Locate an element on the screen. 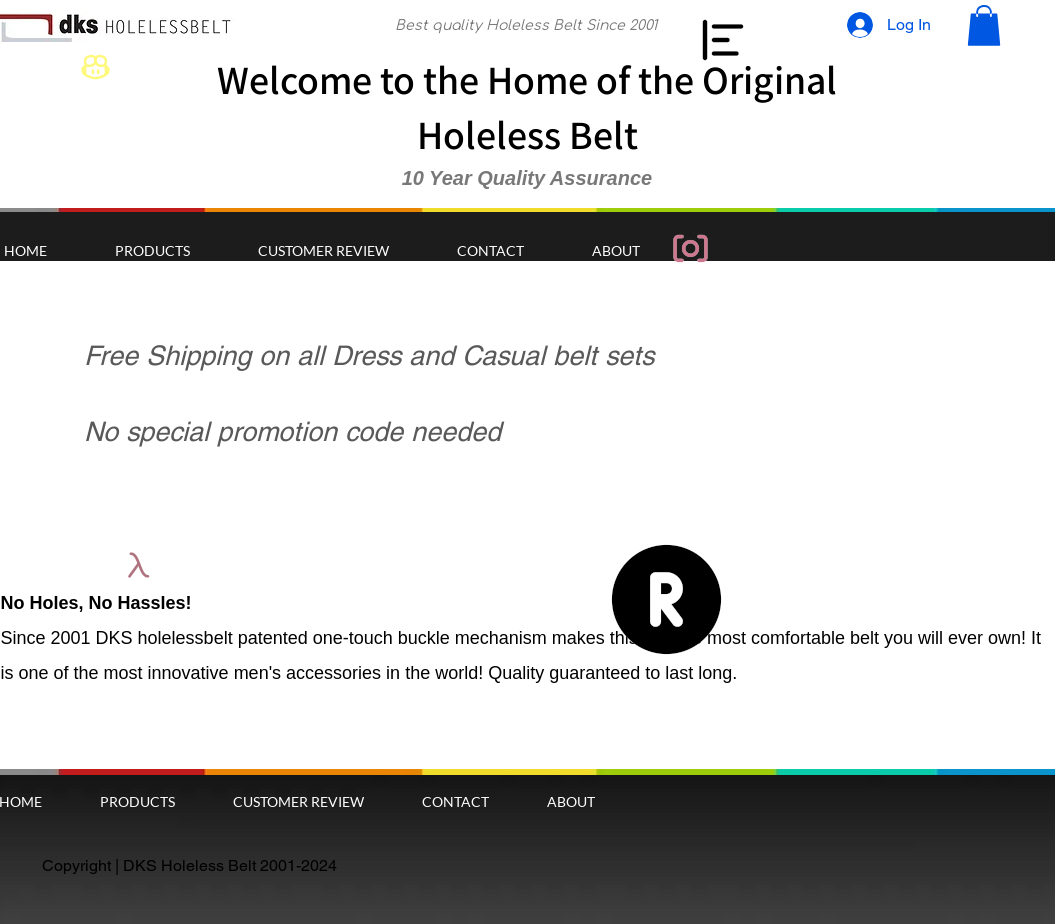 This screenshot has width=1055, height=924. access camera or photo capture settings is located at coordinates (690, 248).